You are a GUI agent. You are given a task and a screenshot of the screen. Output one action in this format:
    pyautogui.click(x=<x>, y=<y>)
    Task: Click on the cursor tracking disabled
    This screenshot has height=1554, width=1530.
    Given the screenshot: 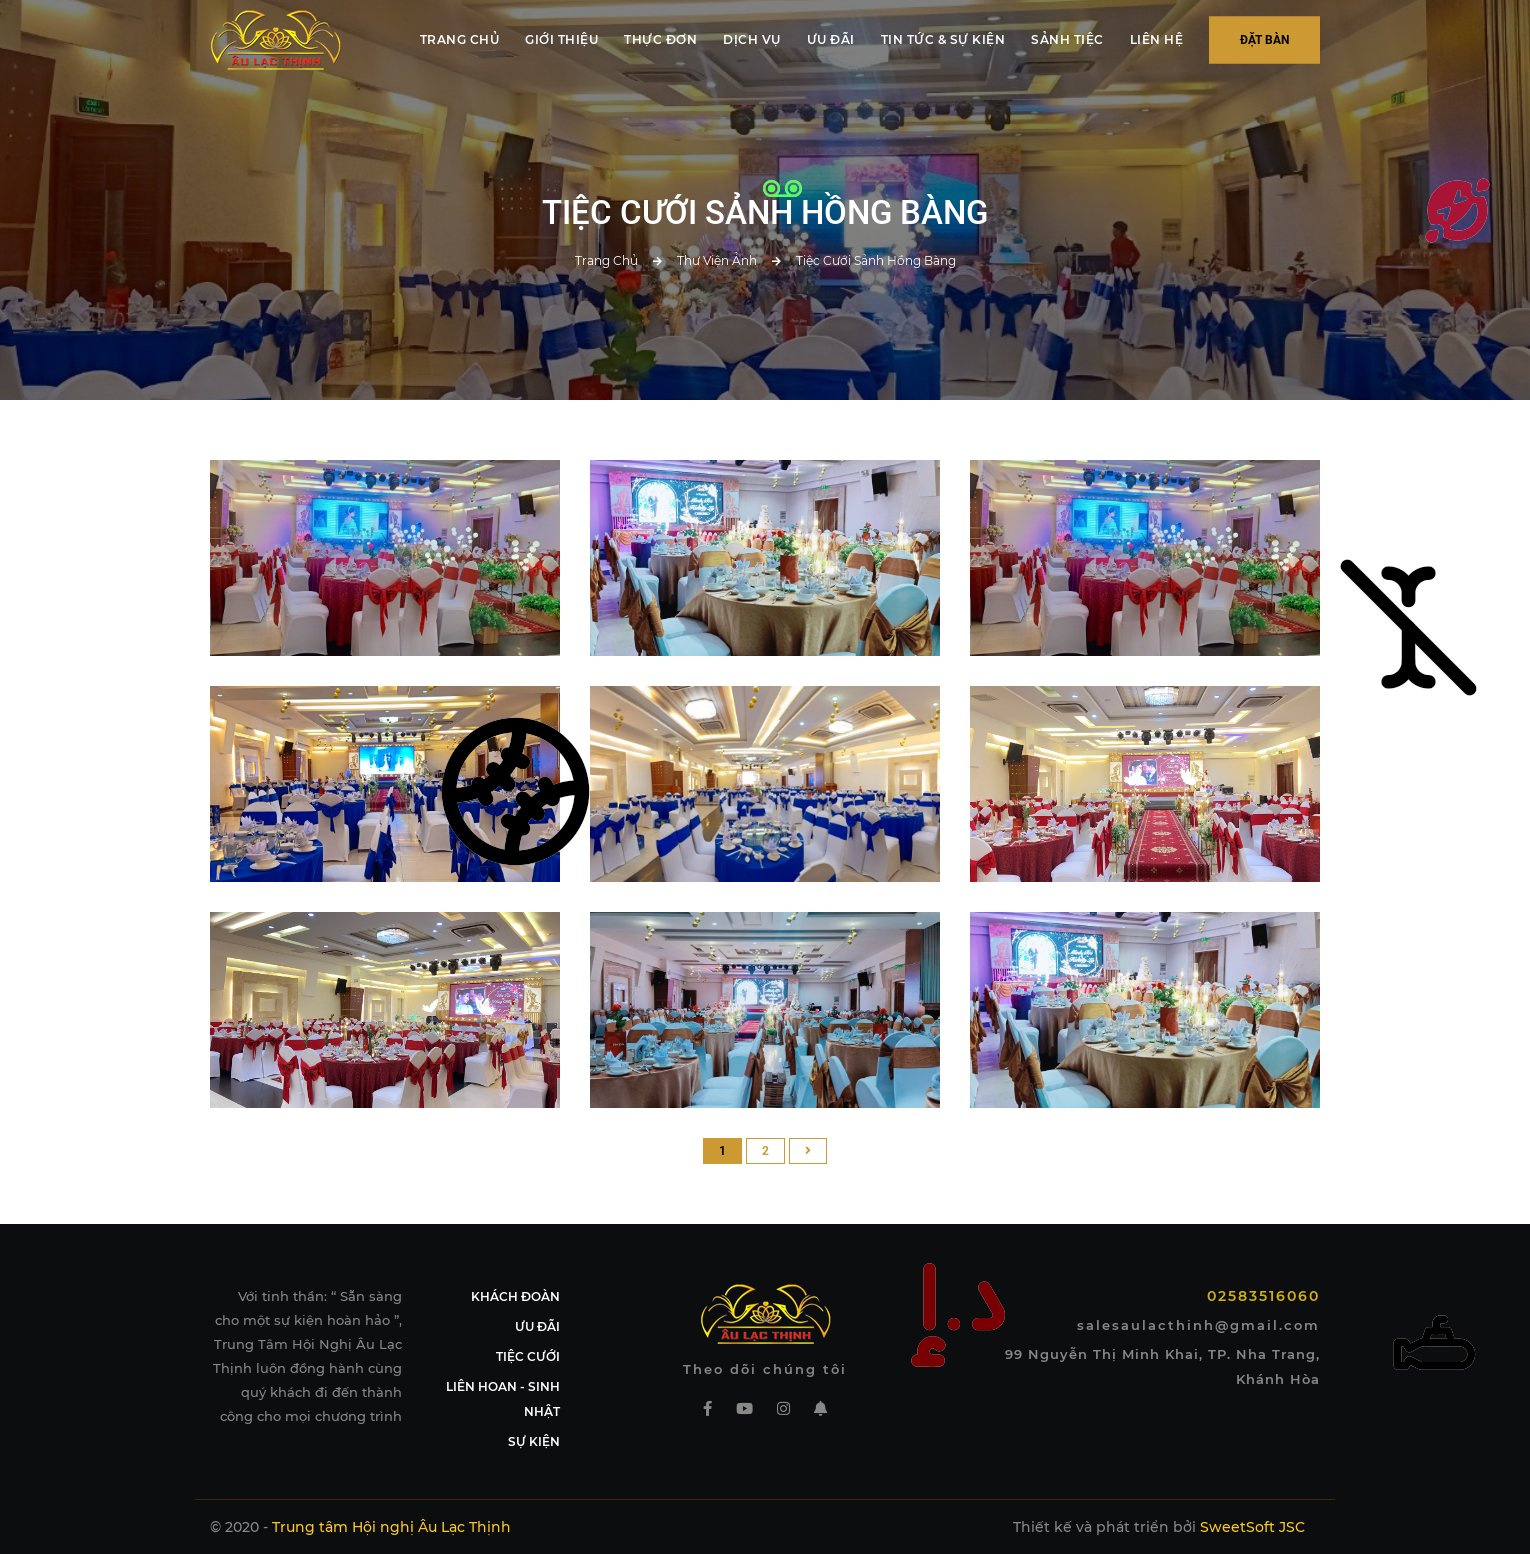 What is the action you would take?
    pyautogui.click(x=1408, y=627)
    